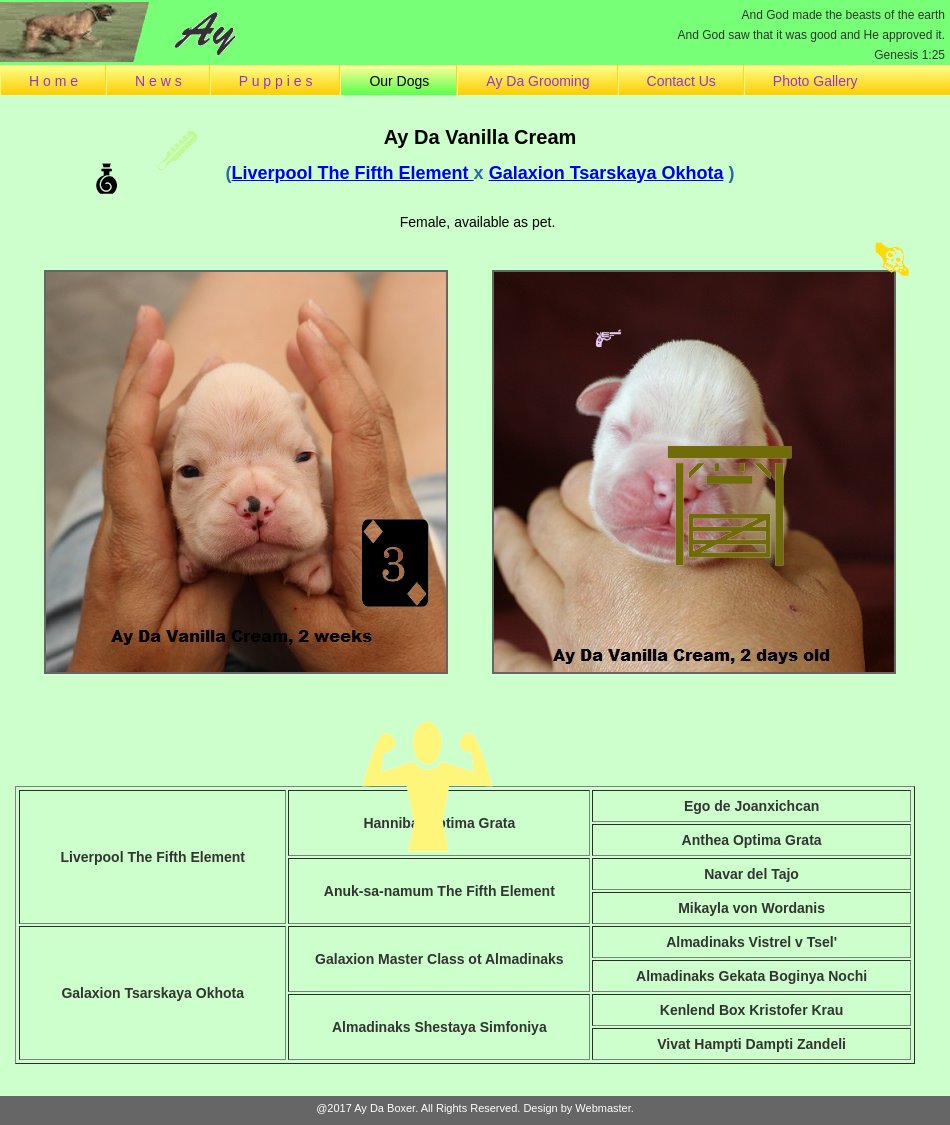 This screenshot has height=1125, width=950. Describe the element at coordinates (892, 259) in the screenshot. I see `activate disintegrate ability or spell` at that location.